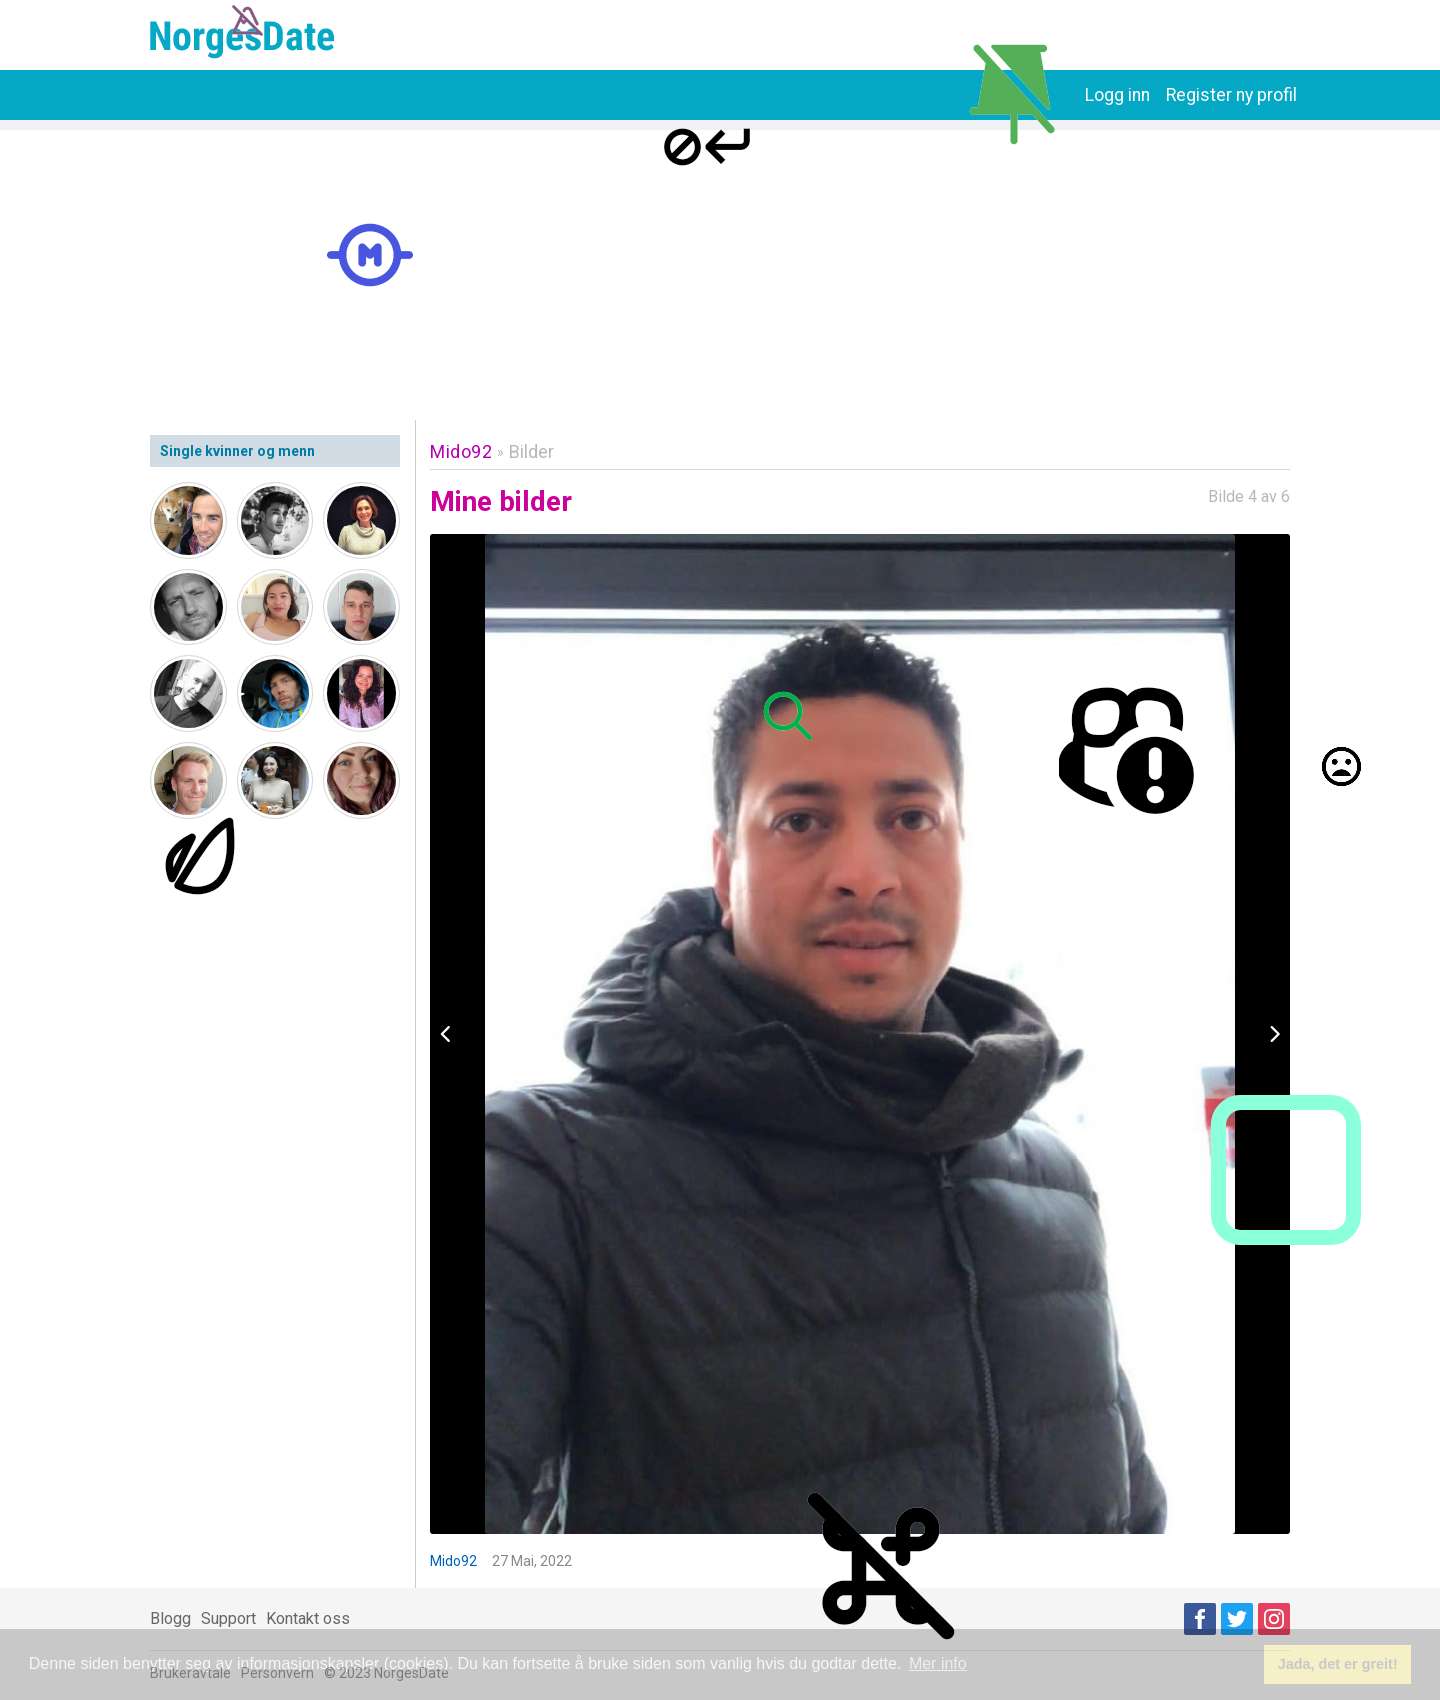  What do you see at coordinates (707, 147) in the screenshot?
I see `disable automatic line wrapping in editor` at bounding box center [707, 147].